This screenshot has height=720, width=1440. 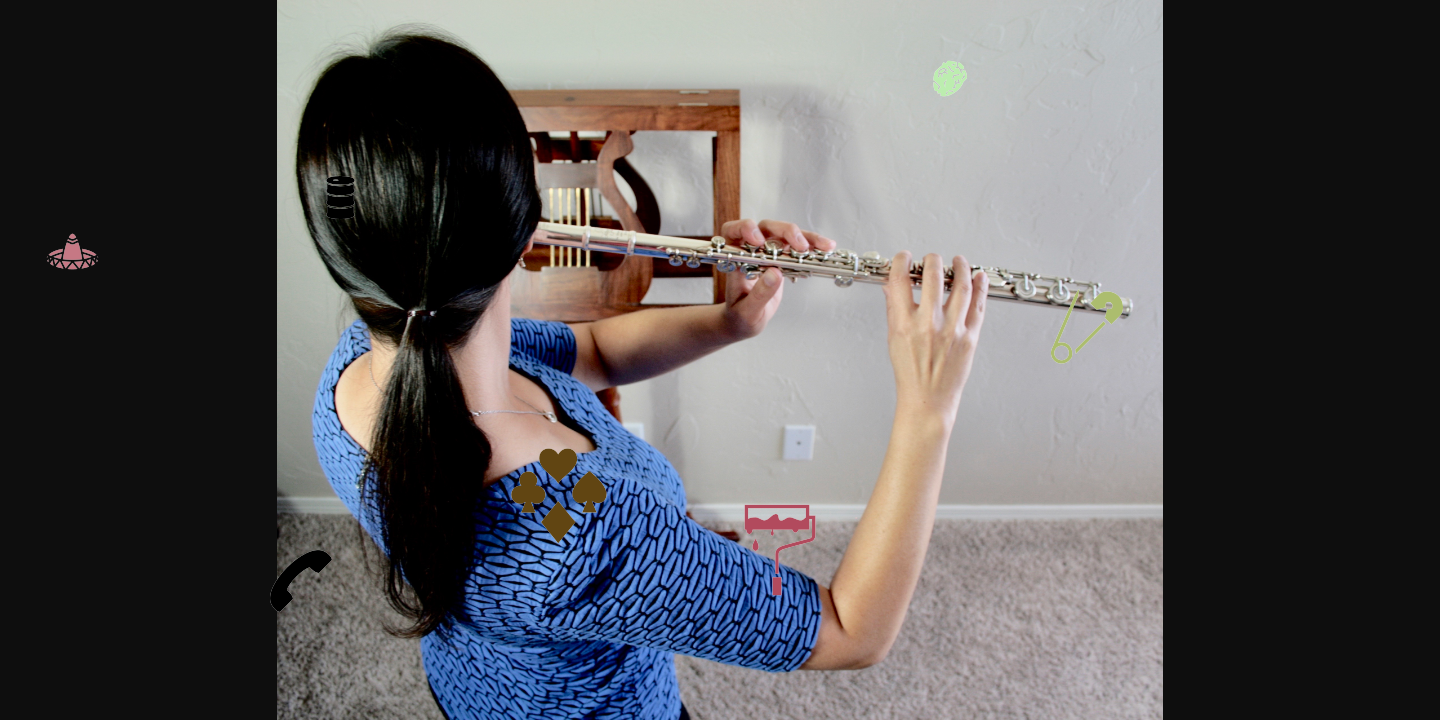 What do you see at coordinates (72, 251) in the screenshot?
I see `select mexican or latin american themed content` at bounding box center [72, 251].